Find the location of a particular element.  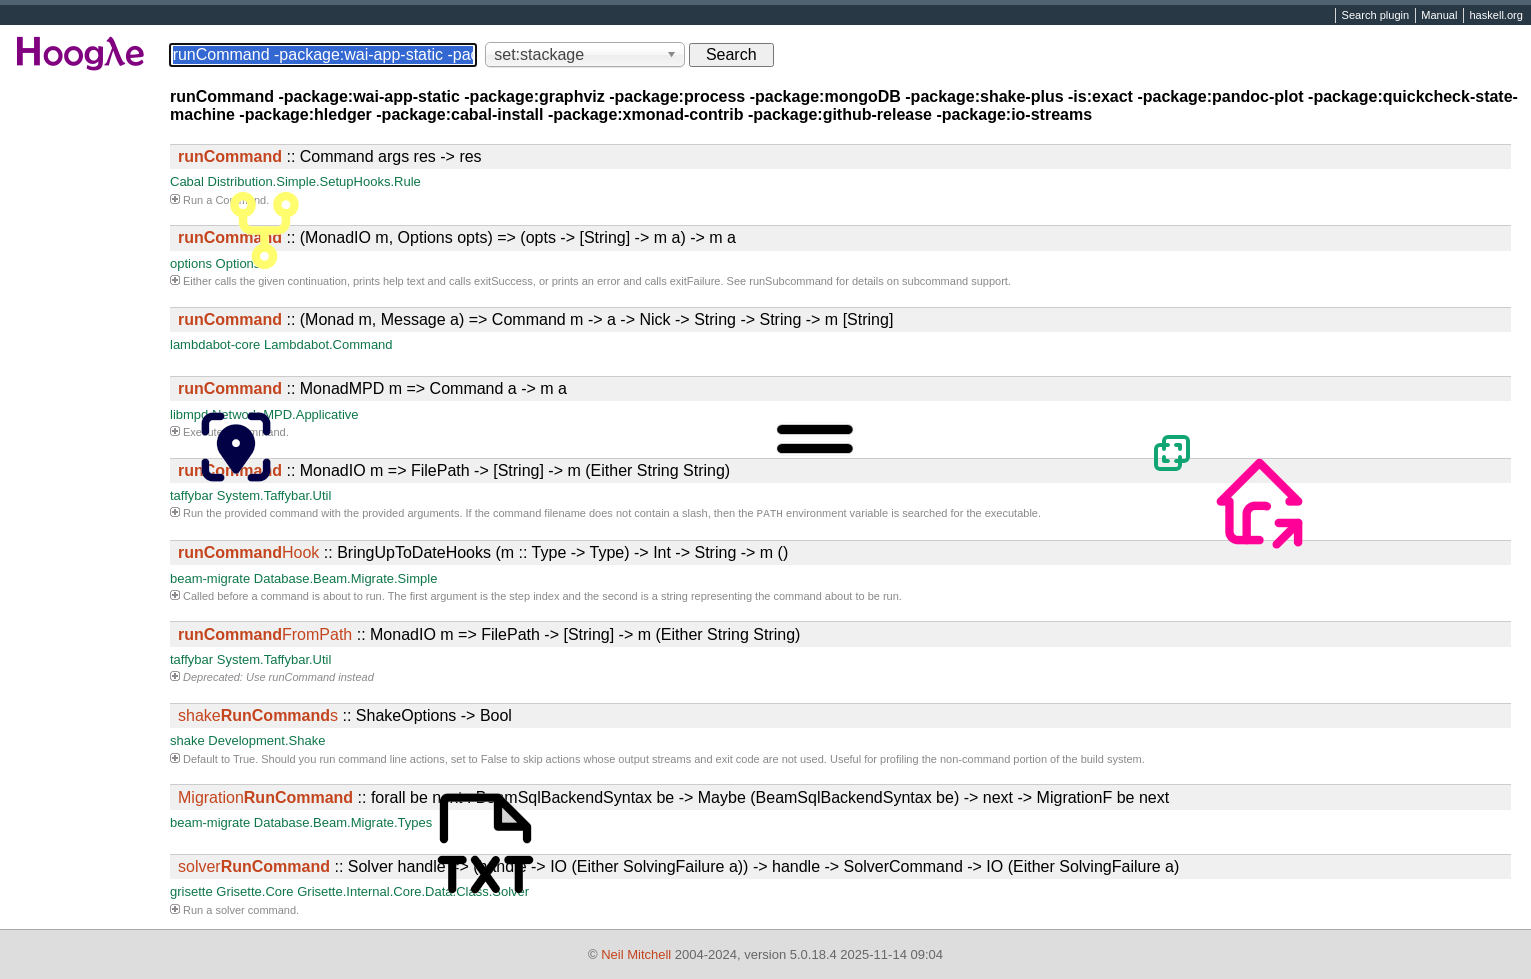

drag to reorder items in a list is located at coordinates (815, 439).